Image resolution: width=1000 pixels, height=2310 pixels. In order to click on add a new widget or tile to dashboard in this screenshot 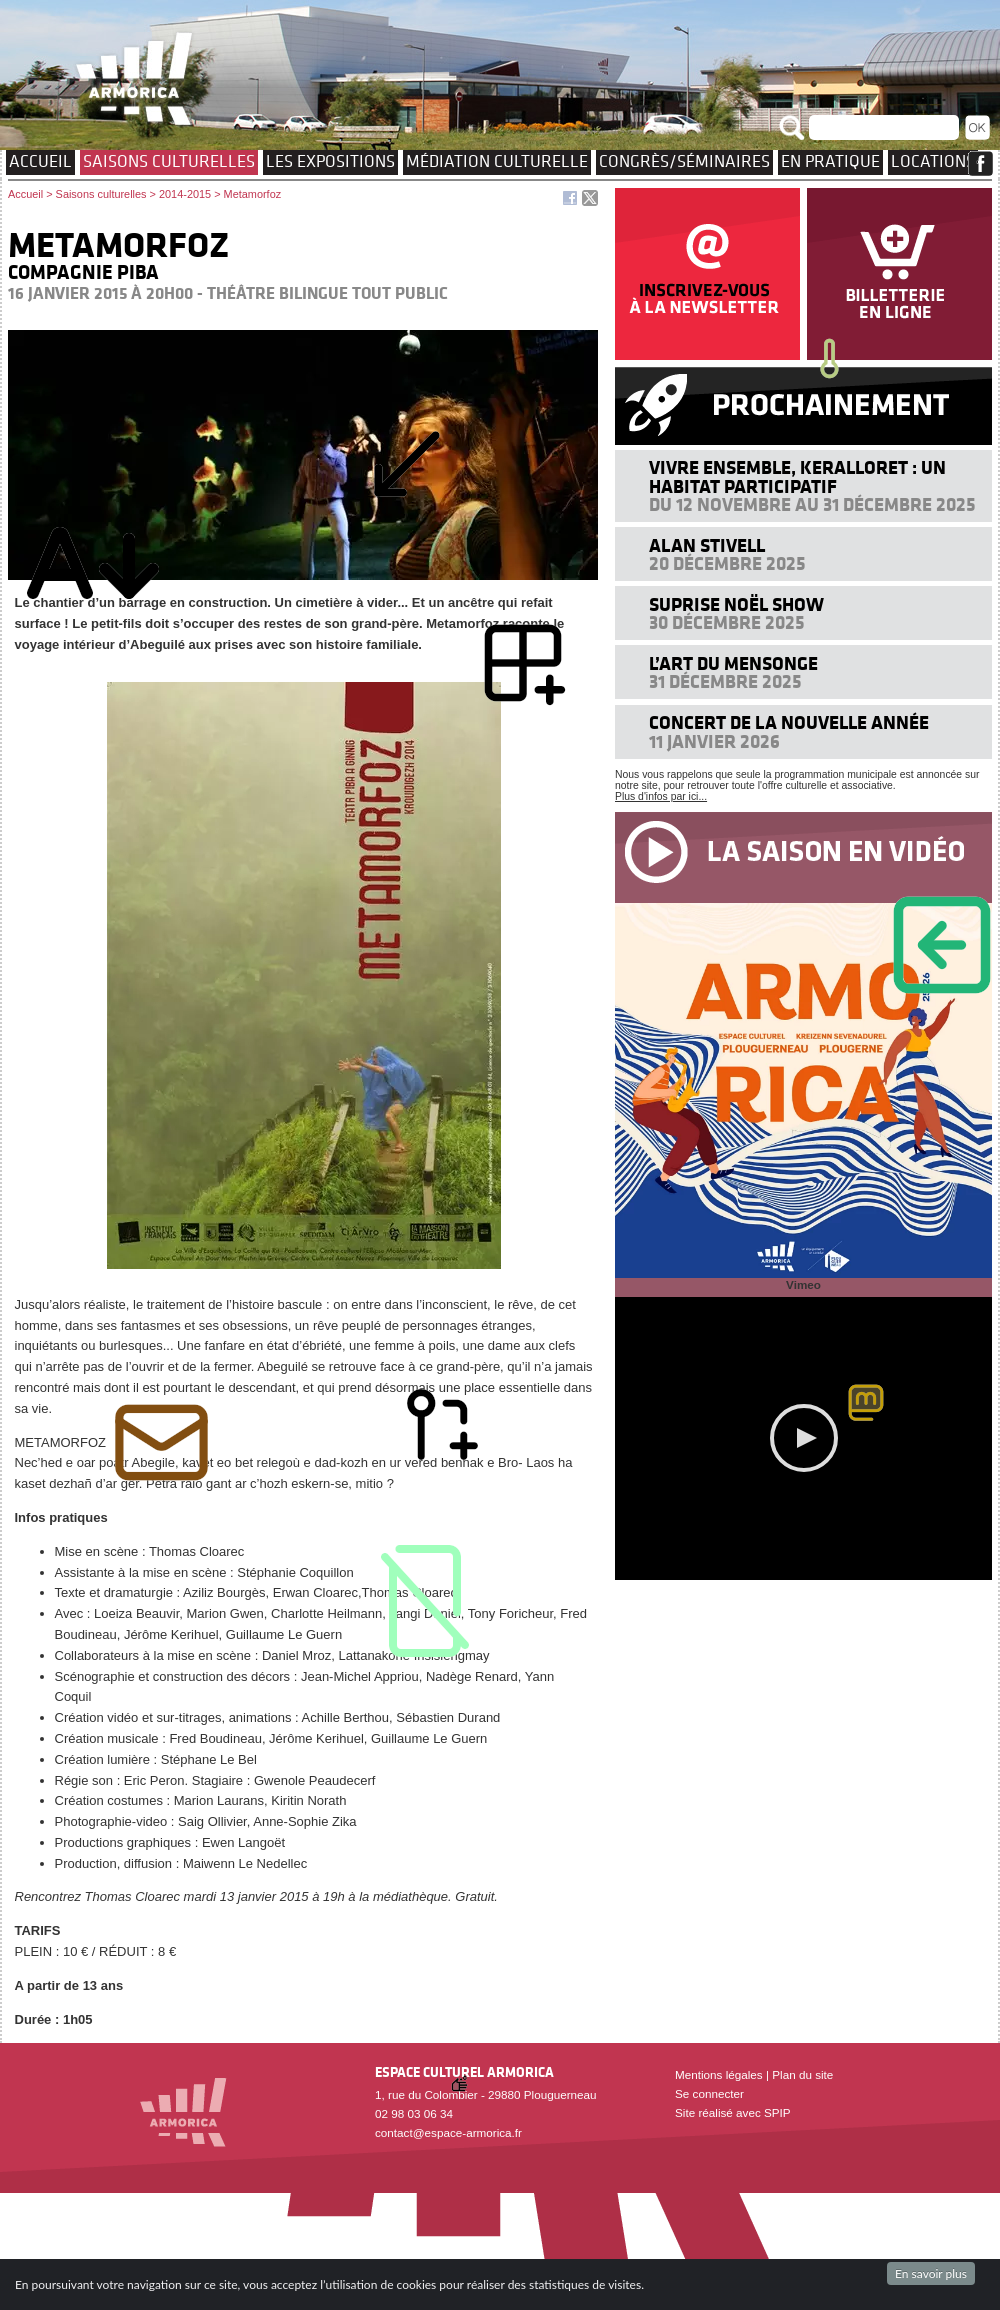, I will do `click(523, 663)`.